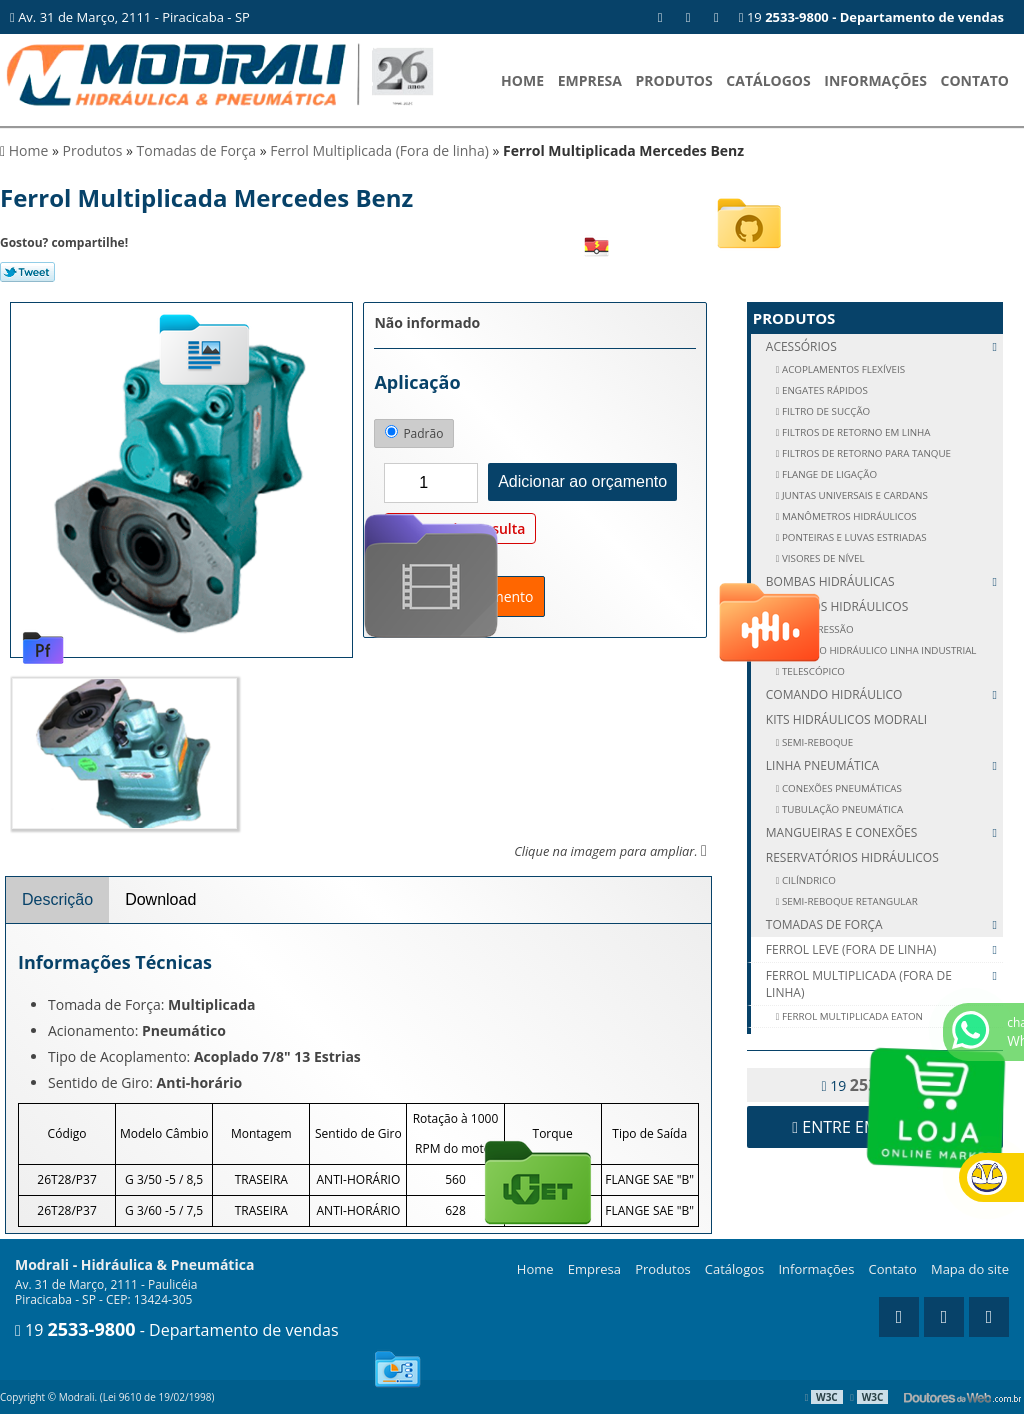 The width and height of the screenshot is (1024, 1414). What do you see at coordinates (397, 1370) in the screenshot?
I see `open control panel settings folder` at bounding box center [397, 1370].